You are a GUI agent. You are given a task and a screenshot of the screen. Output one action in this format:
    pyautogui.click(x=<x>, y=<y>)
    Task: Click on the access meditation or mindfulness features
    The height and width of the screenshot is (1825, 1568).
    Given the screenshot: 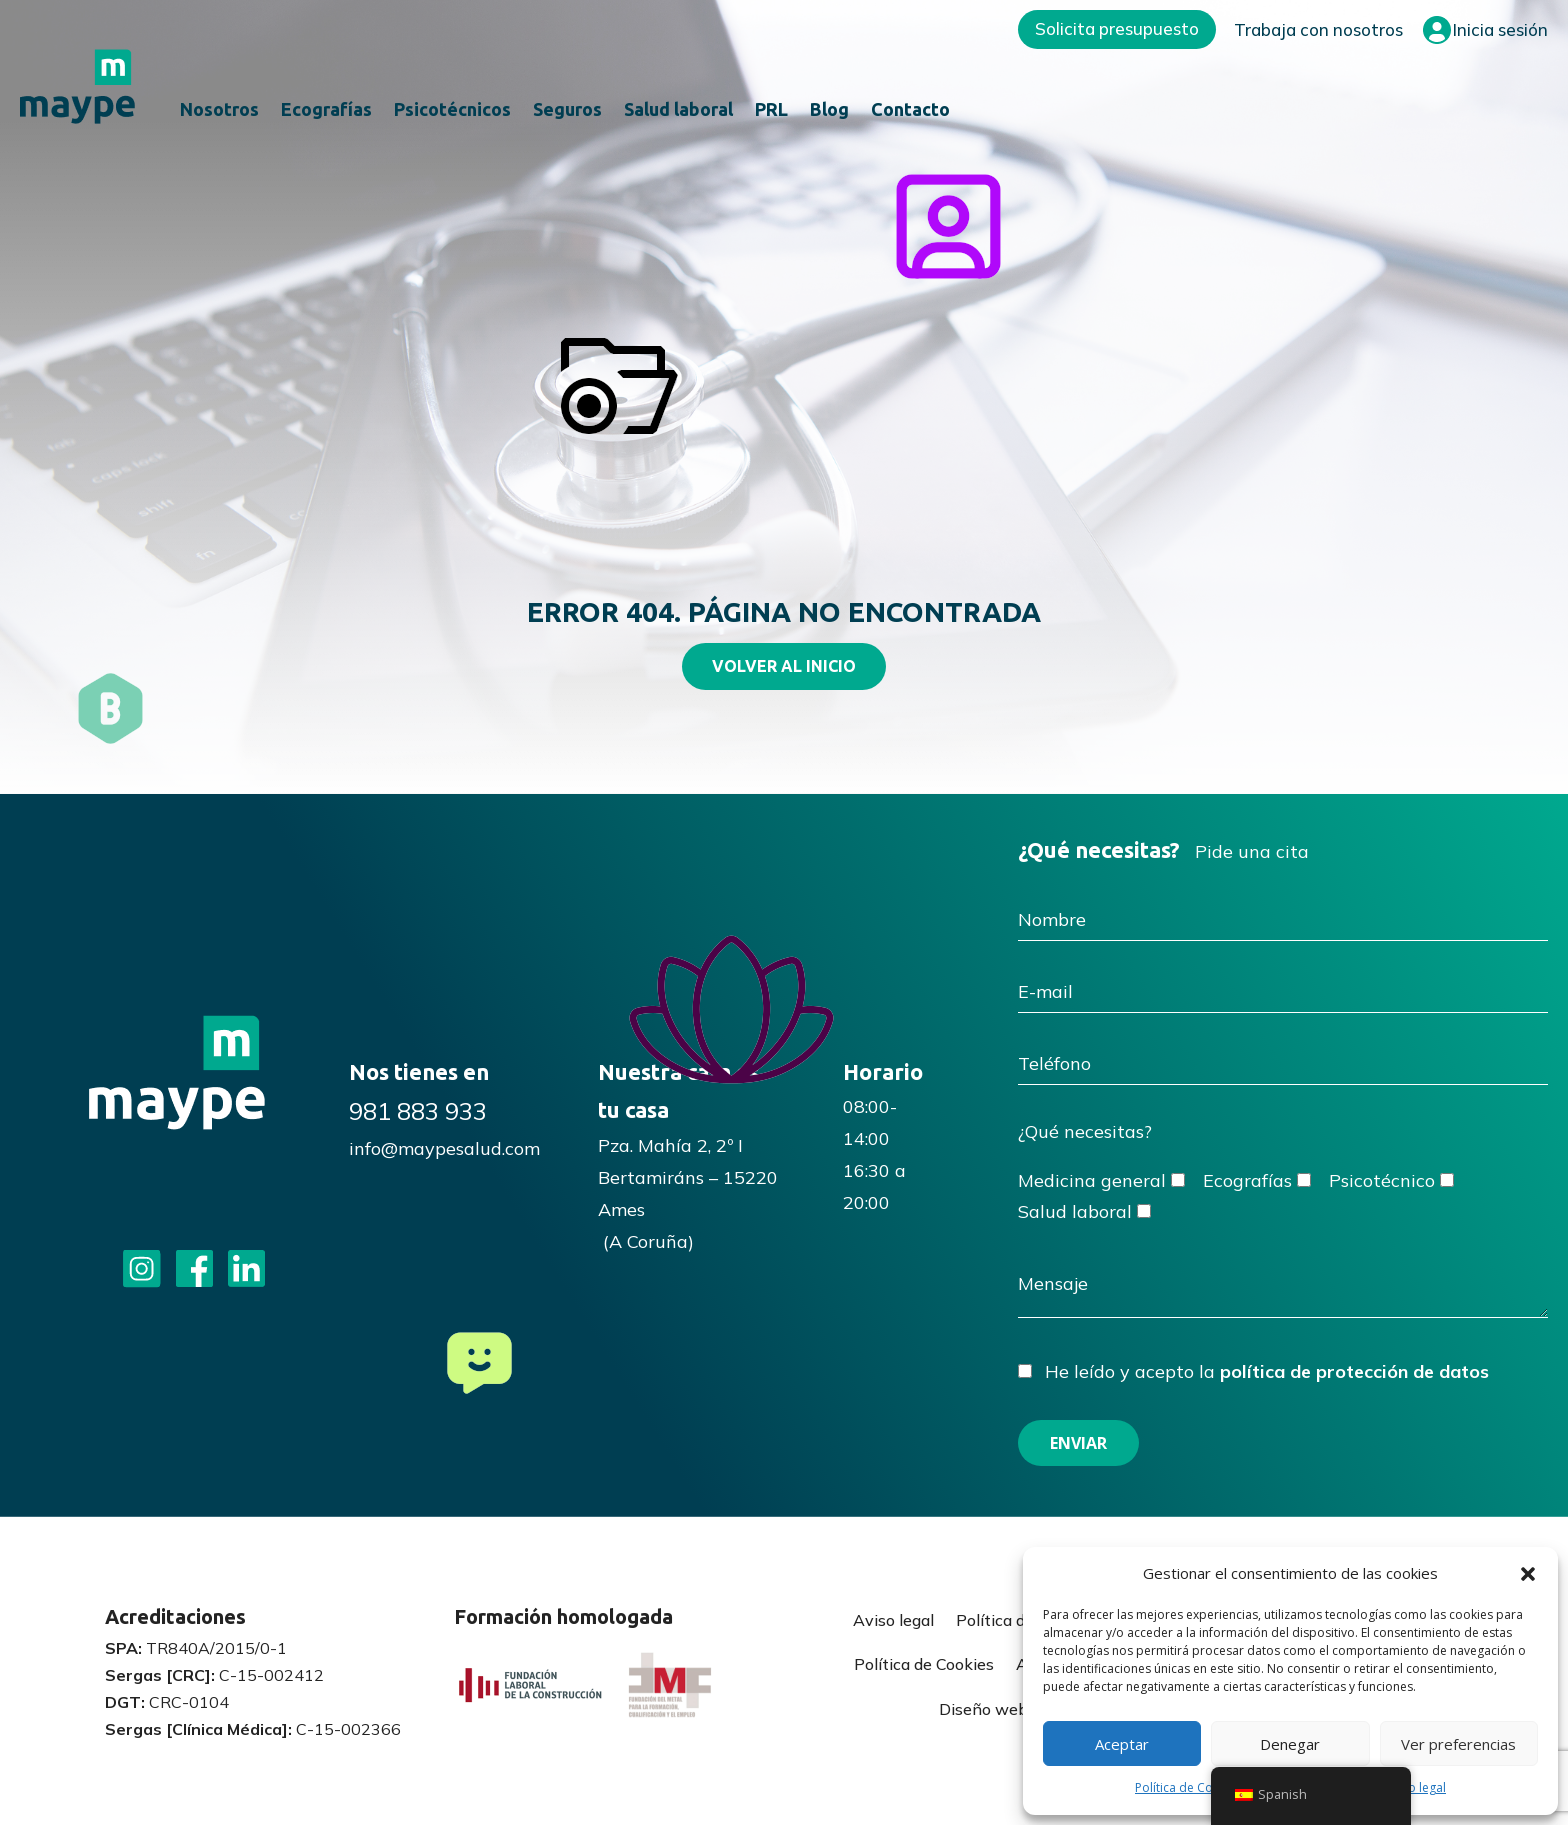 What is the action you would take?
    pyautogui.click(x=731, y=1016)
    